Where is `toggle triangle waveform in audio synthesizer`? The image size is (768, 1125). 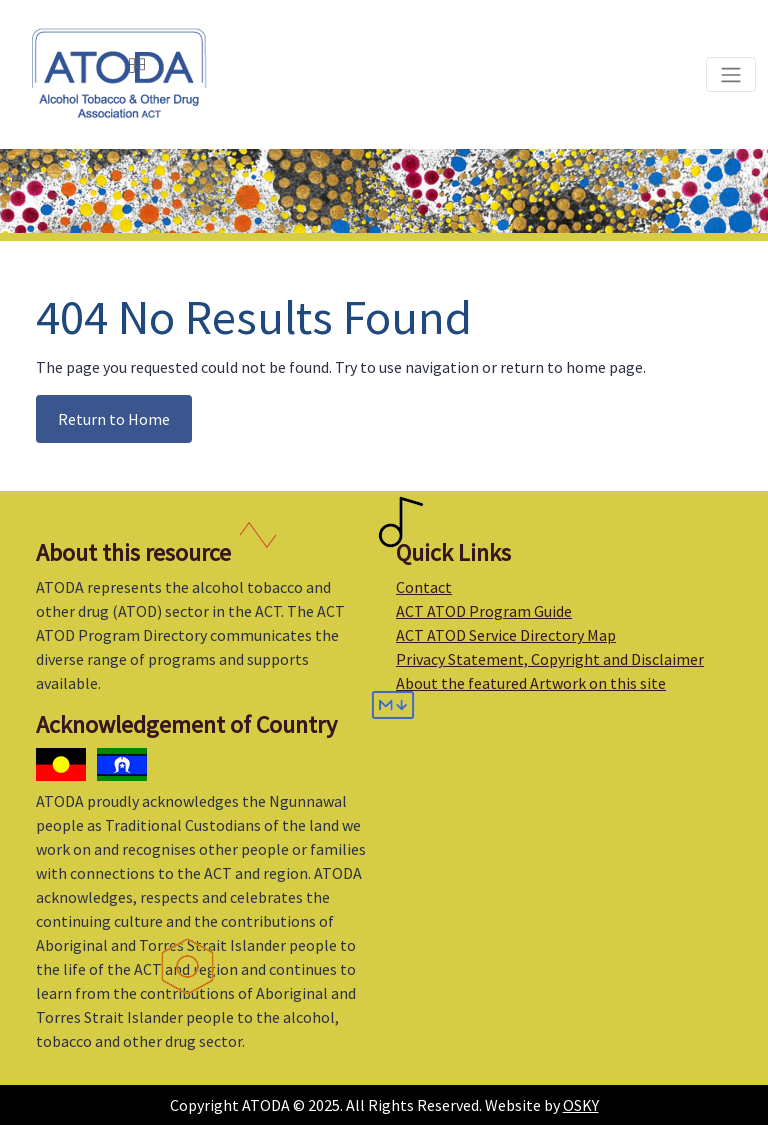 toggle triangle waveform in audio synthesizer is located at coordinates (258, 535).